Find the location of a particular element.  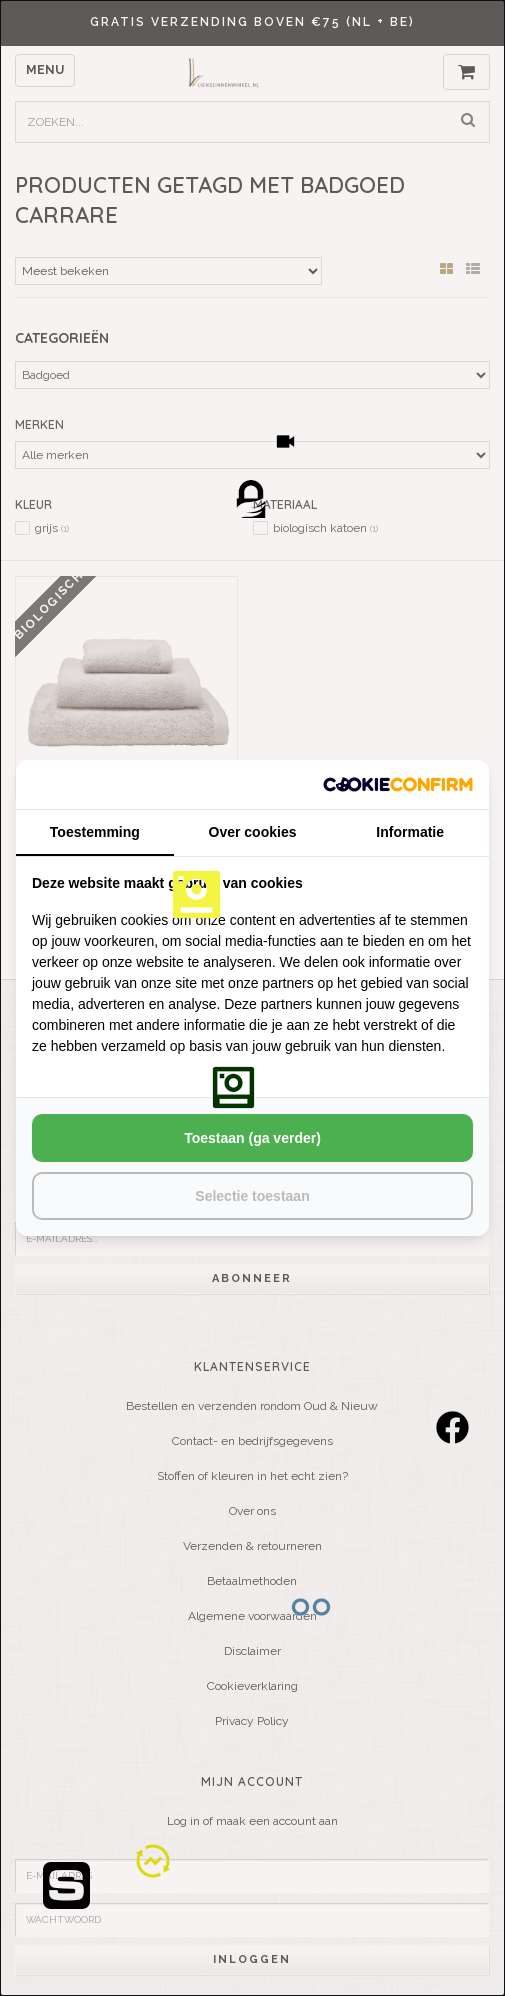

access polaroid or instant camera features is located at coordinates (196, 894).